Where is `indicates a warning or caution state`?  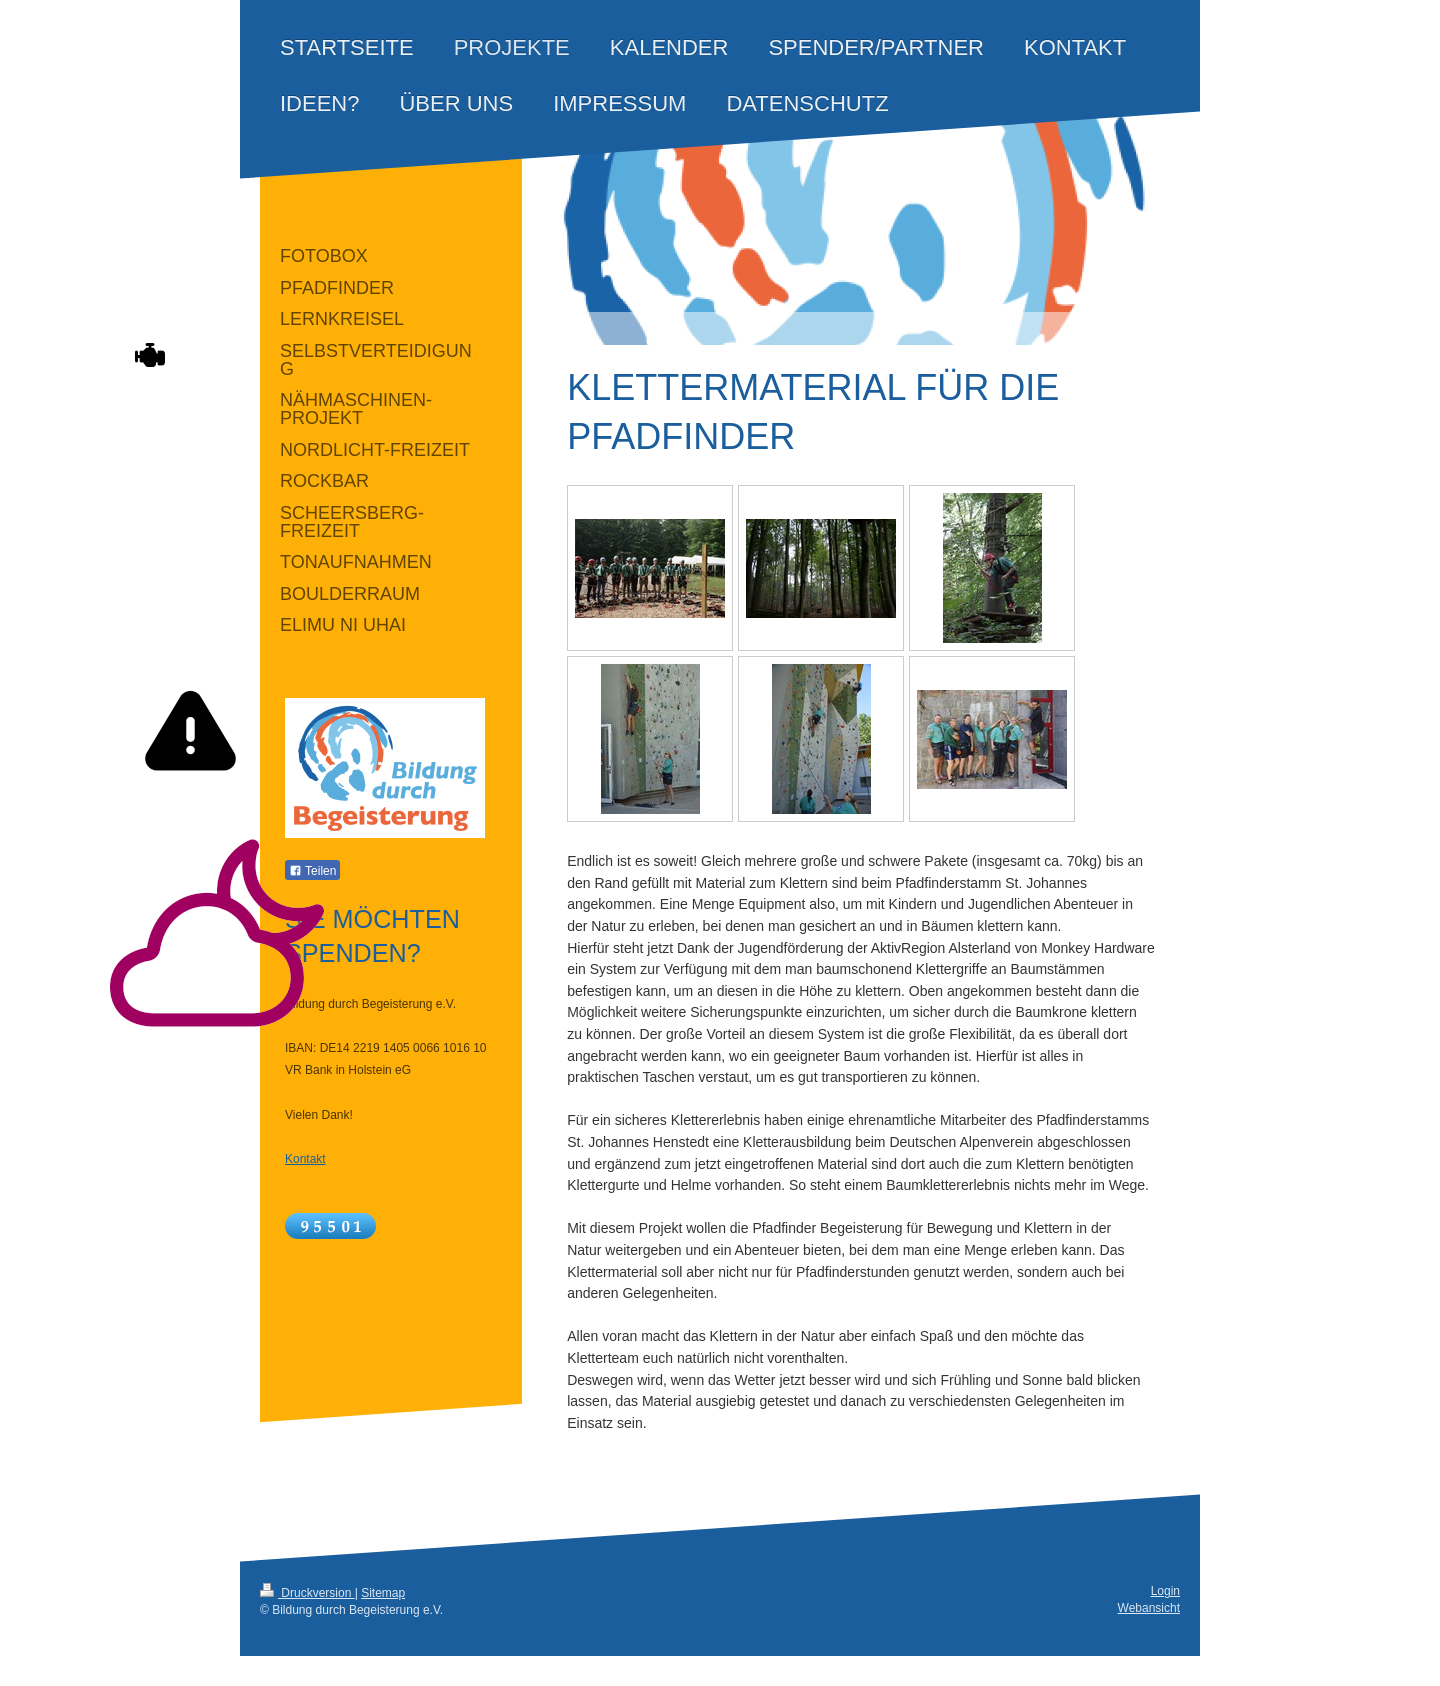 indicates a warning or caution state is located at coordinates (190, 733).